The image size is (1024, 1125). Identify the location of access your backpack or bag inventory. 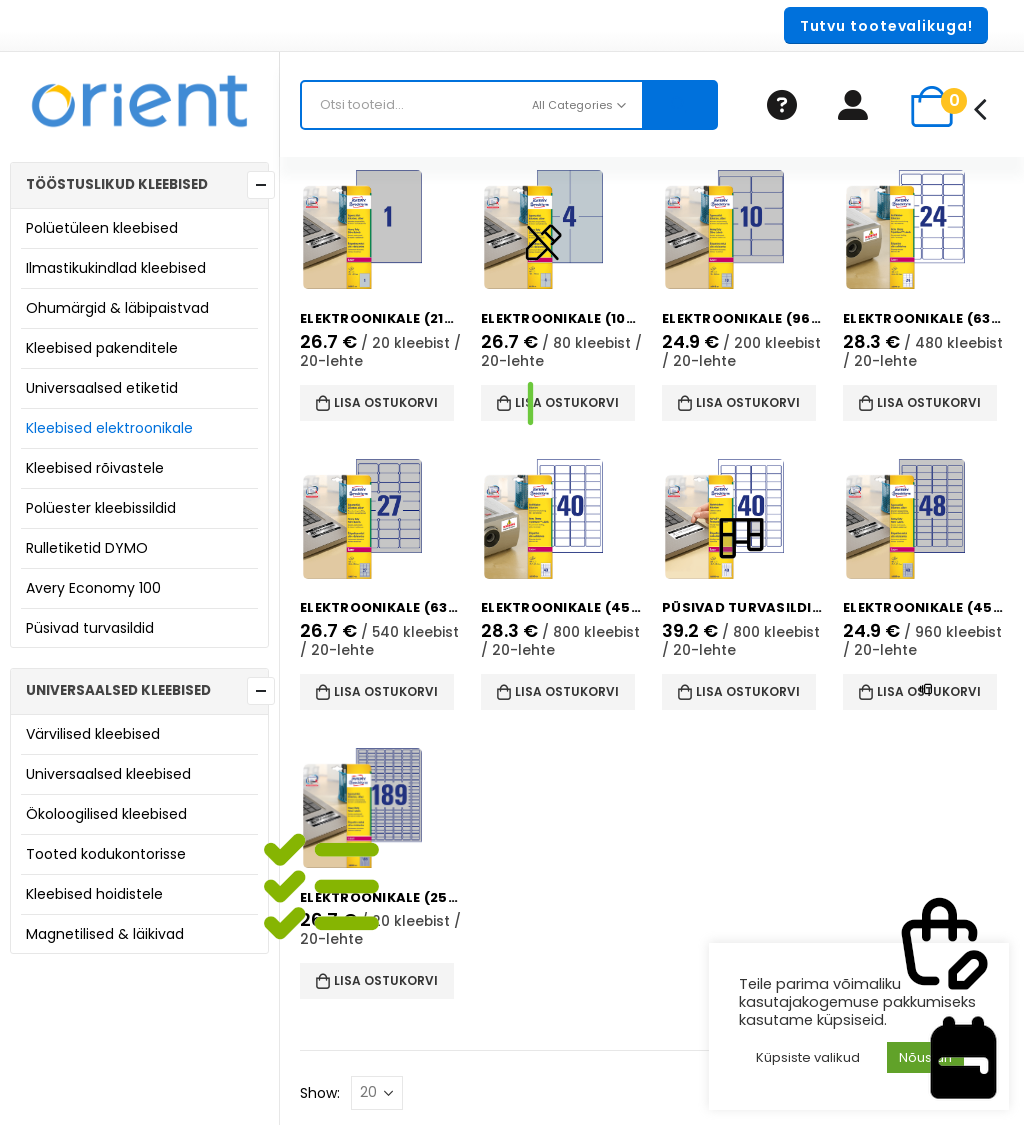
(963, 1057).